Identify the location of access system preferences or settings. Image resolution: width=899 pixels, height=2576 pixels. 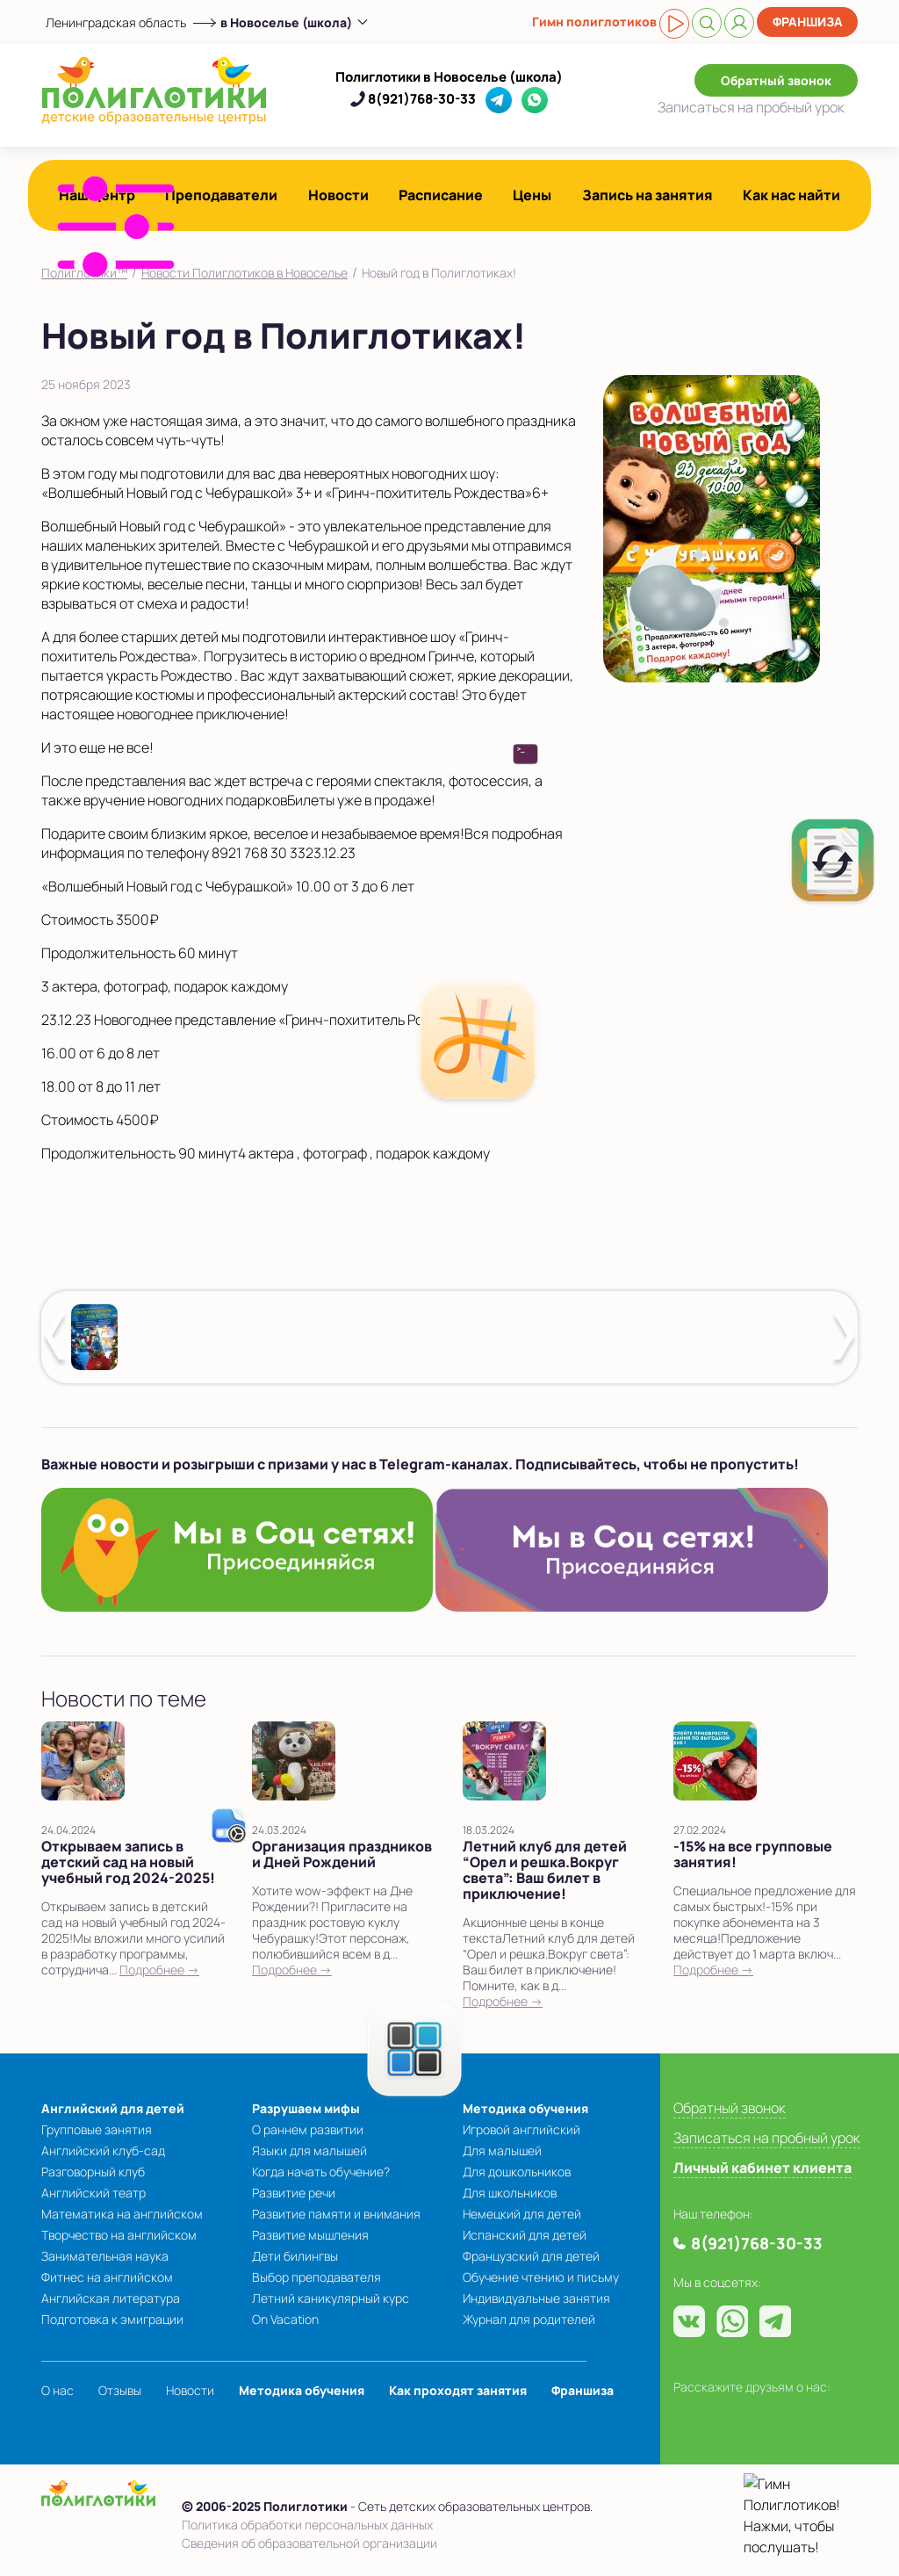
(116, 227).